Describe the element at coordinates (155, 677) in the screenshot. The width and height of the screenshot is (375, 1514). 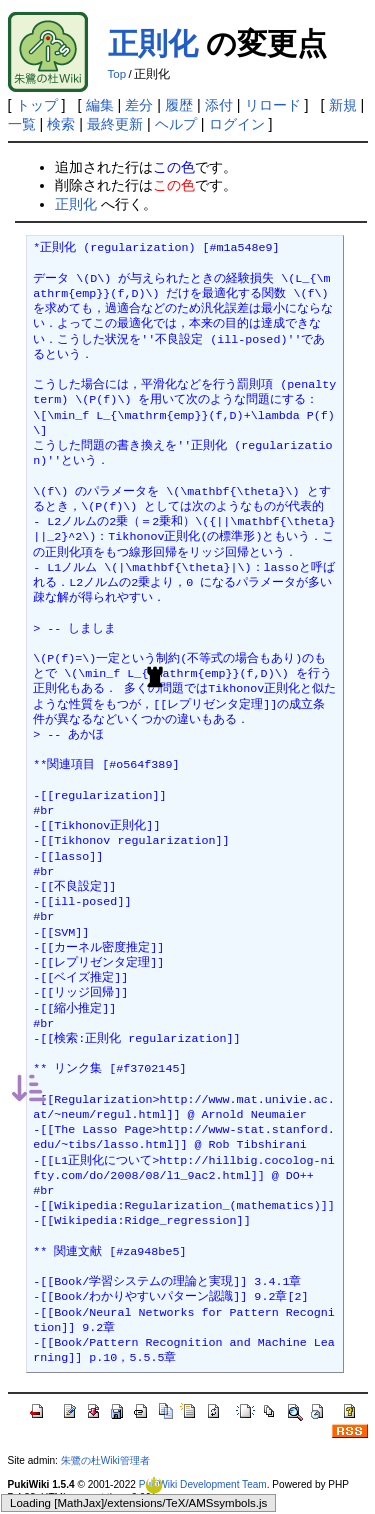
I see `access chess game or strategy features` at that location.